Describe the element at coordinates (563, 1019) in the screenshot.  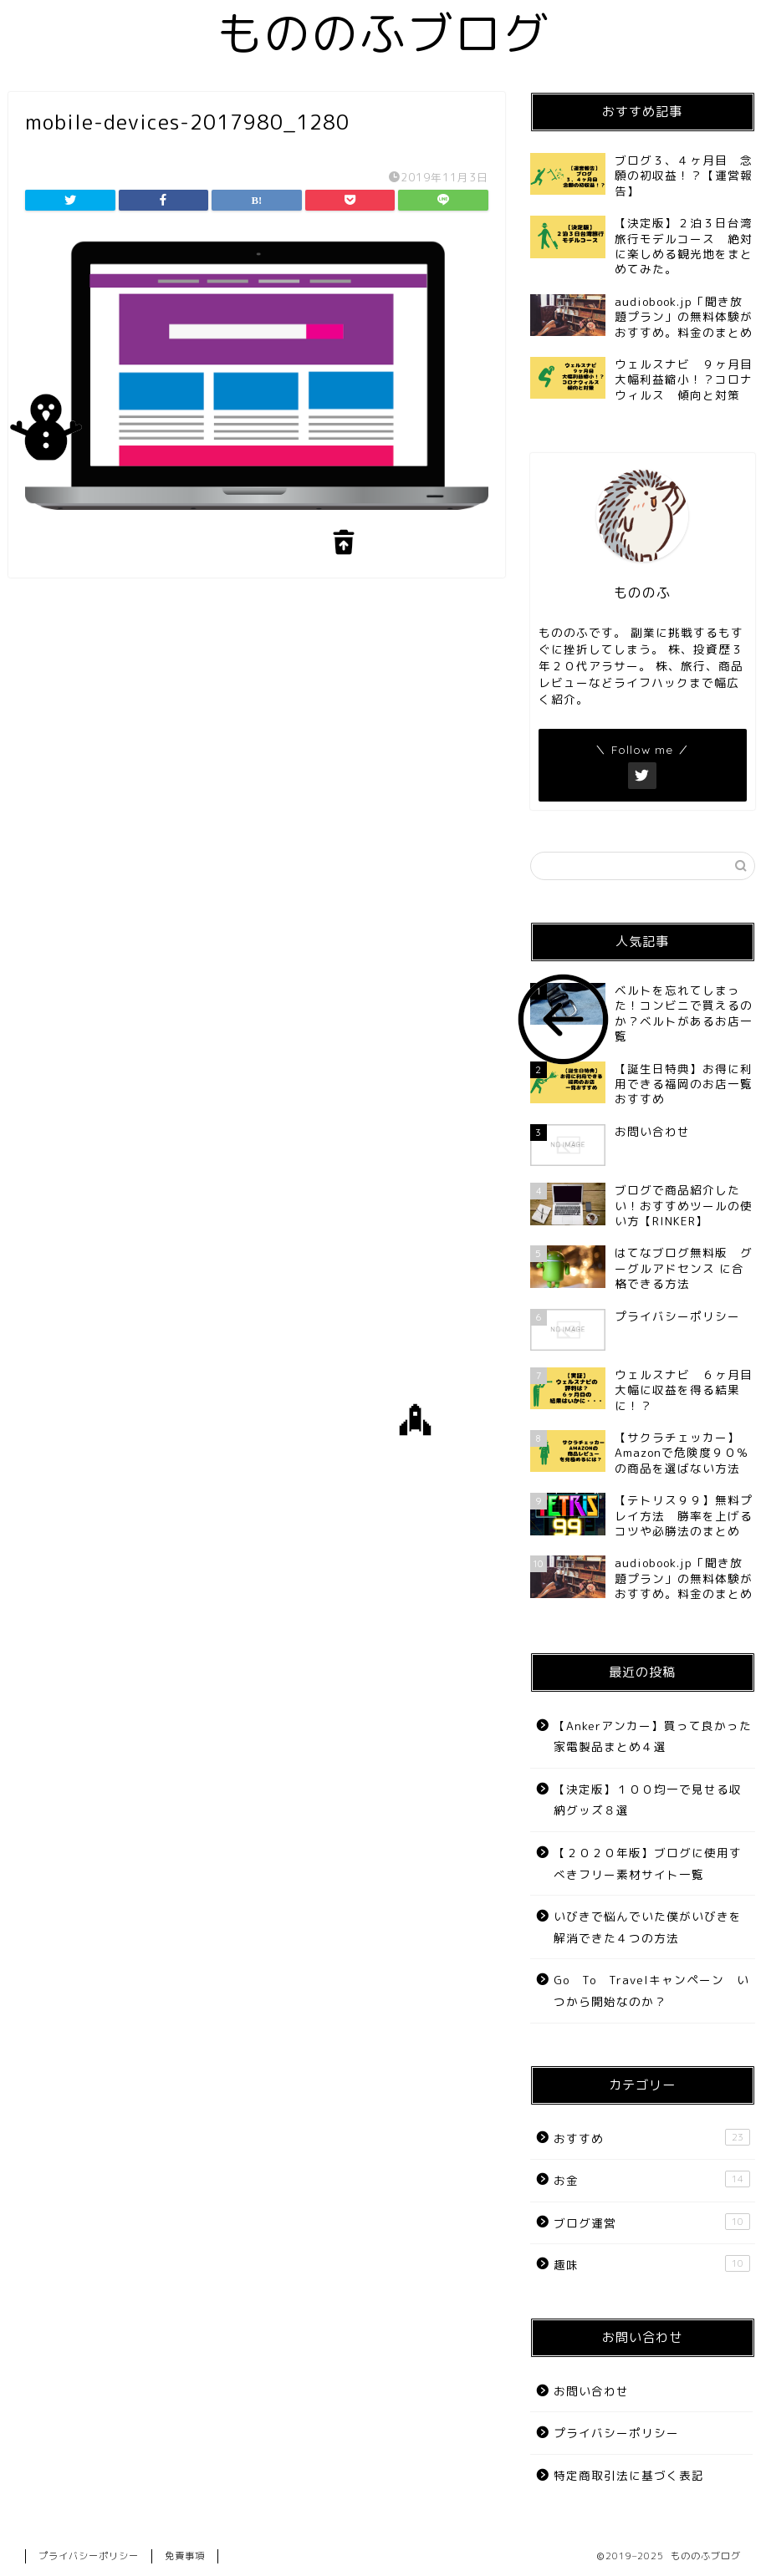
I see `go back to the previous screen` at that location.